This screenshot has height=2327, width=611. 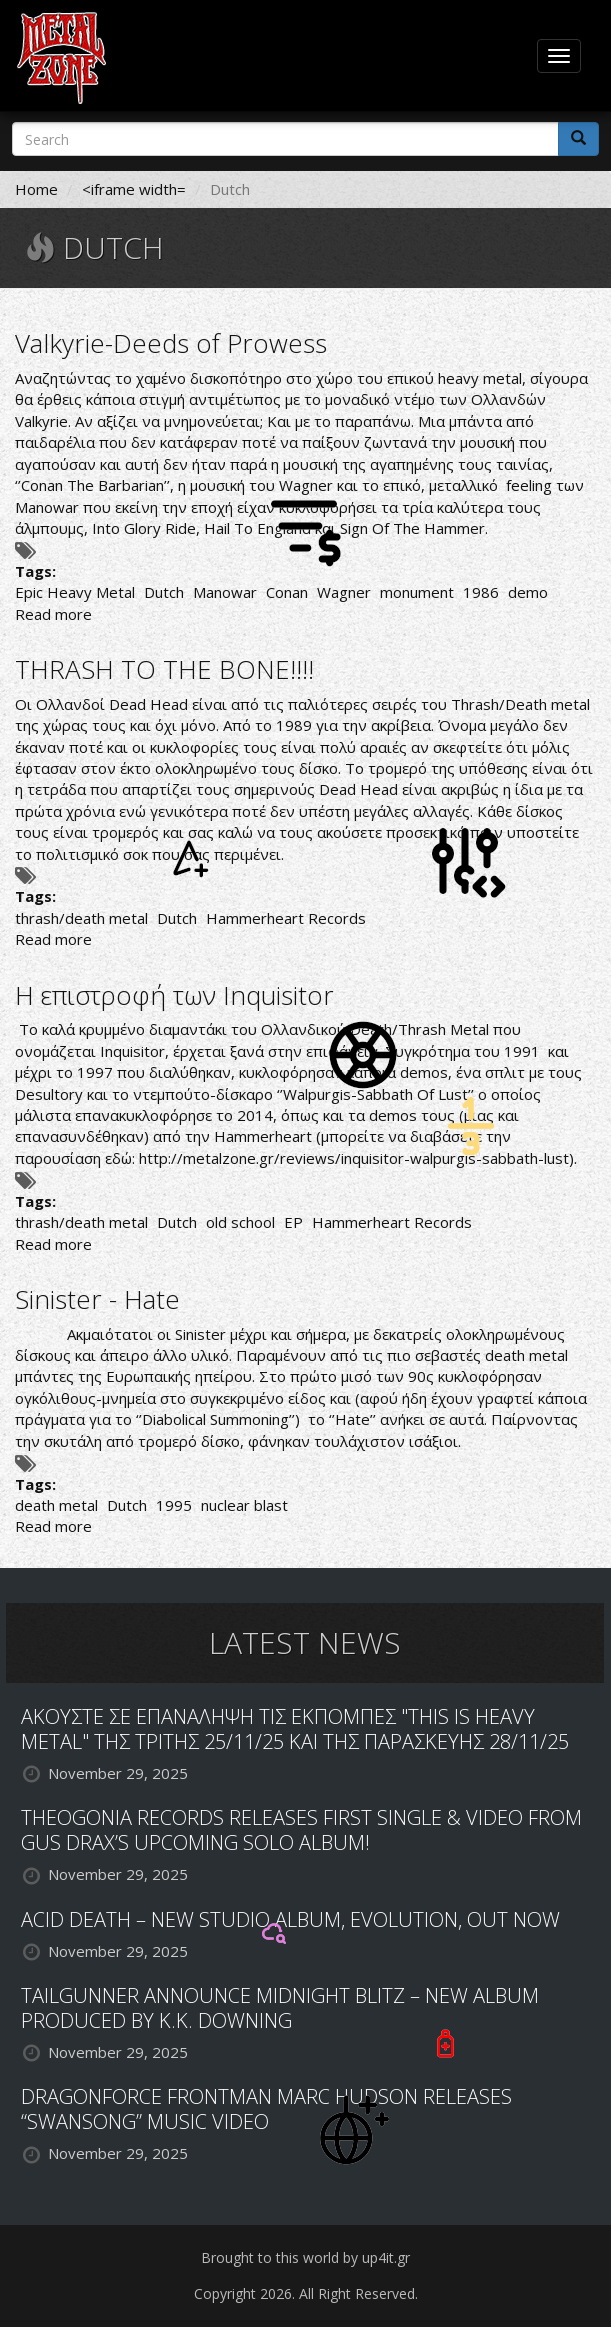 What do you see at coordinates (445, 2043) in the screenshot?
I see `access medication or health information` at bounding box center [445, 2043].